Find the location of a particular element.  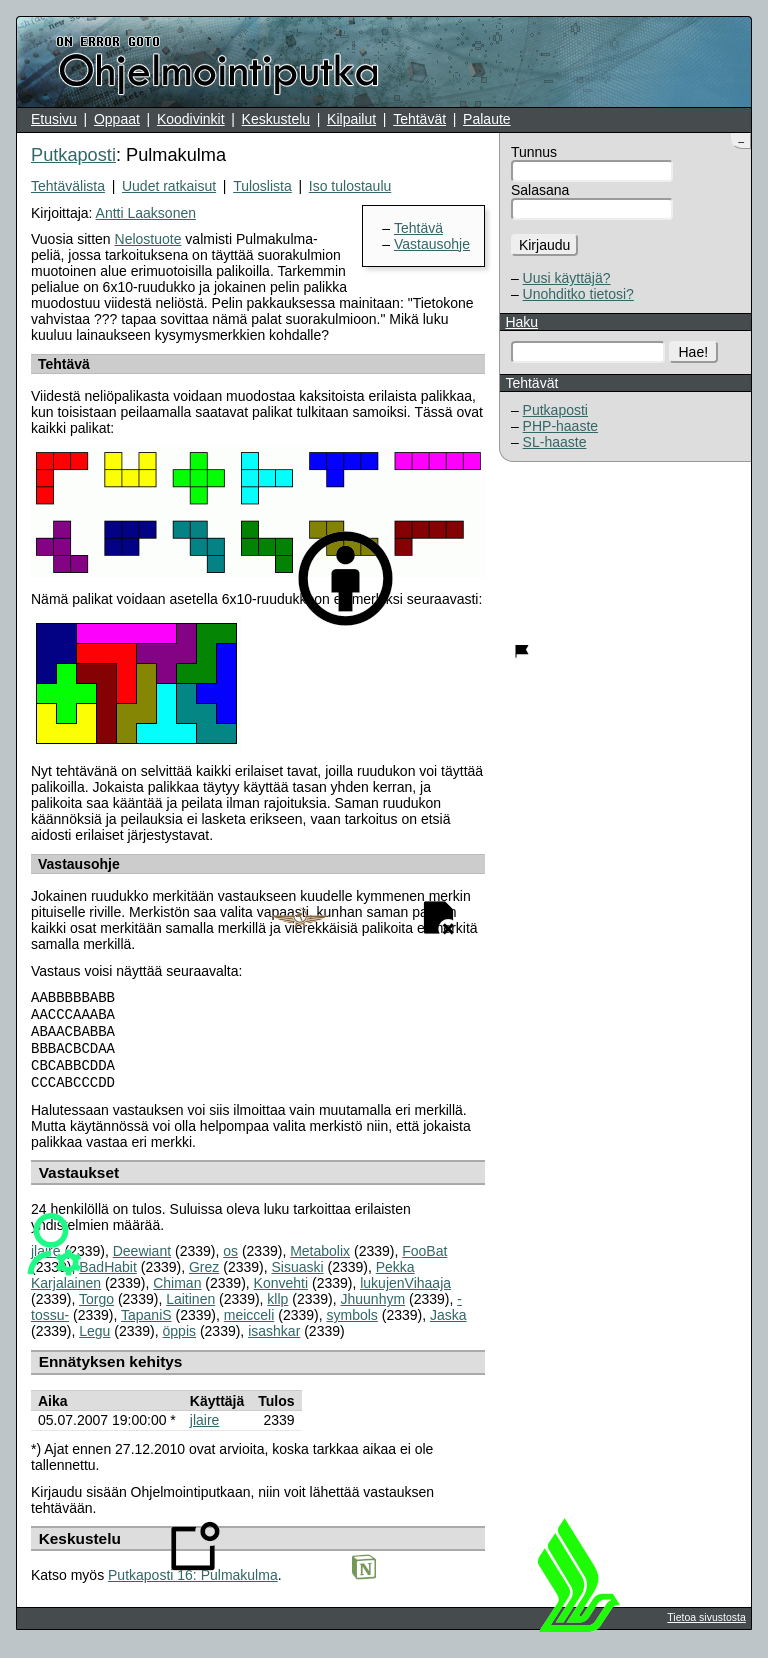

aeroflot airline logo is located at coordinates (300, 917).